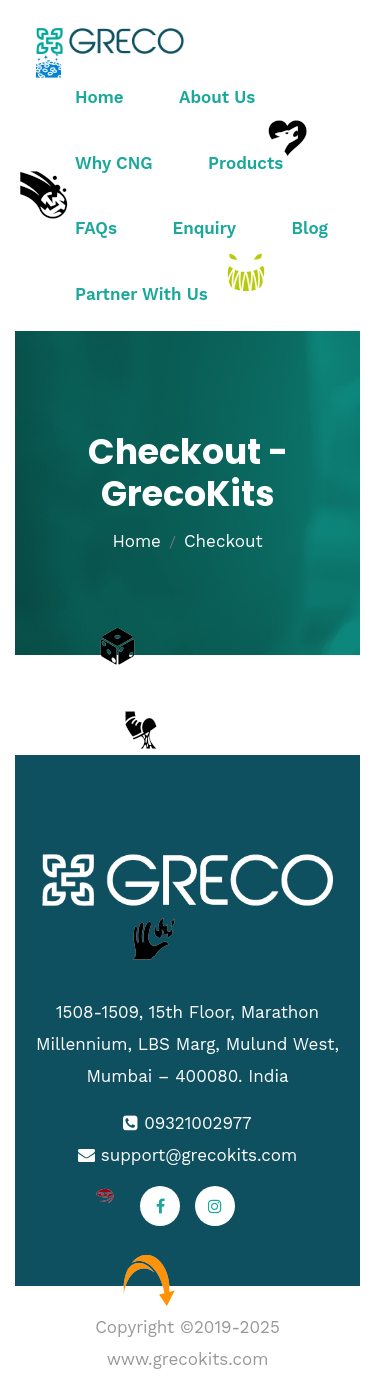 Image resolution: width=375 pixels, height=1400 pixels. Describe the element at coordinates (245, 272) in the screenshot. I see `indicates a villain or enemy character` at that location.